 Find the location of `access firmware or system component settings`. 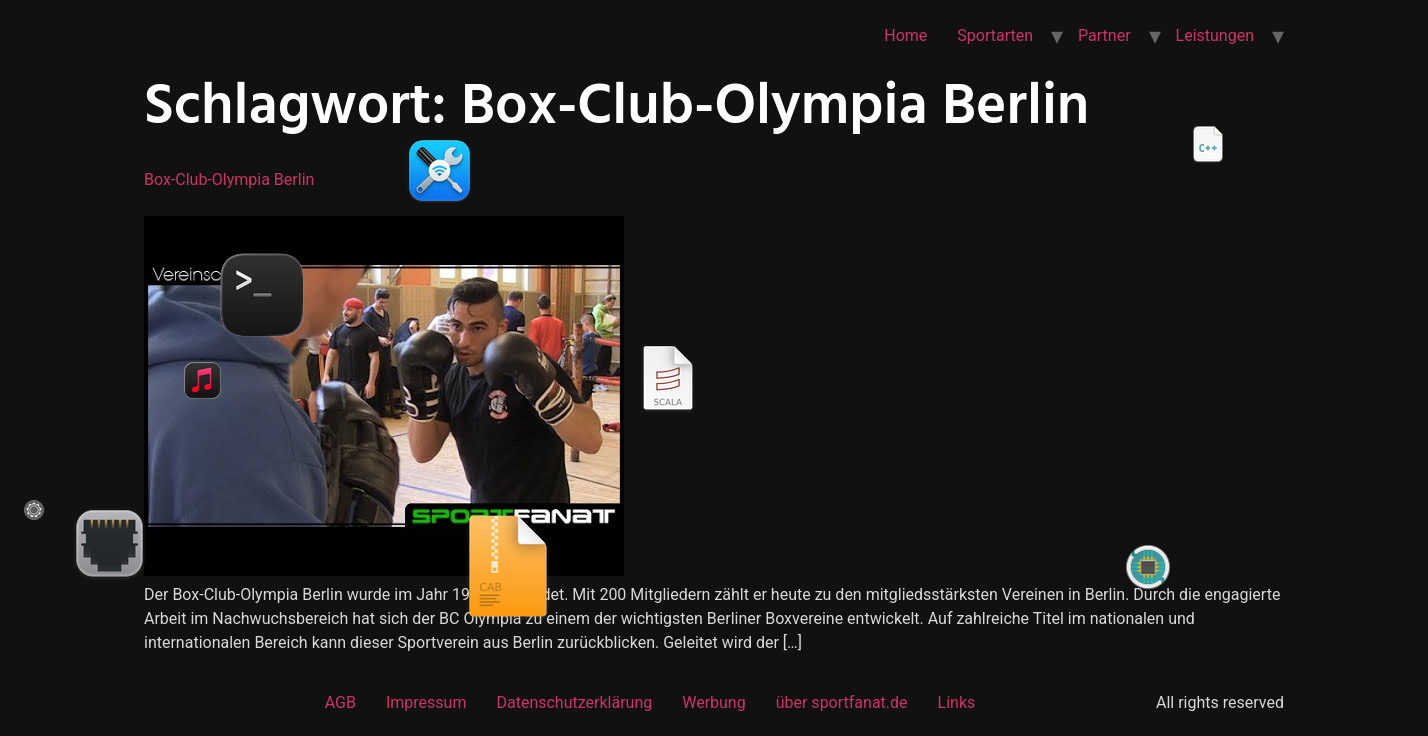

access firmware or system component settings is located at coordinates (1148, 567).